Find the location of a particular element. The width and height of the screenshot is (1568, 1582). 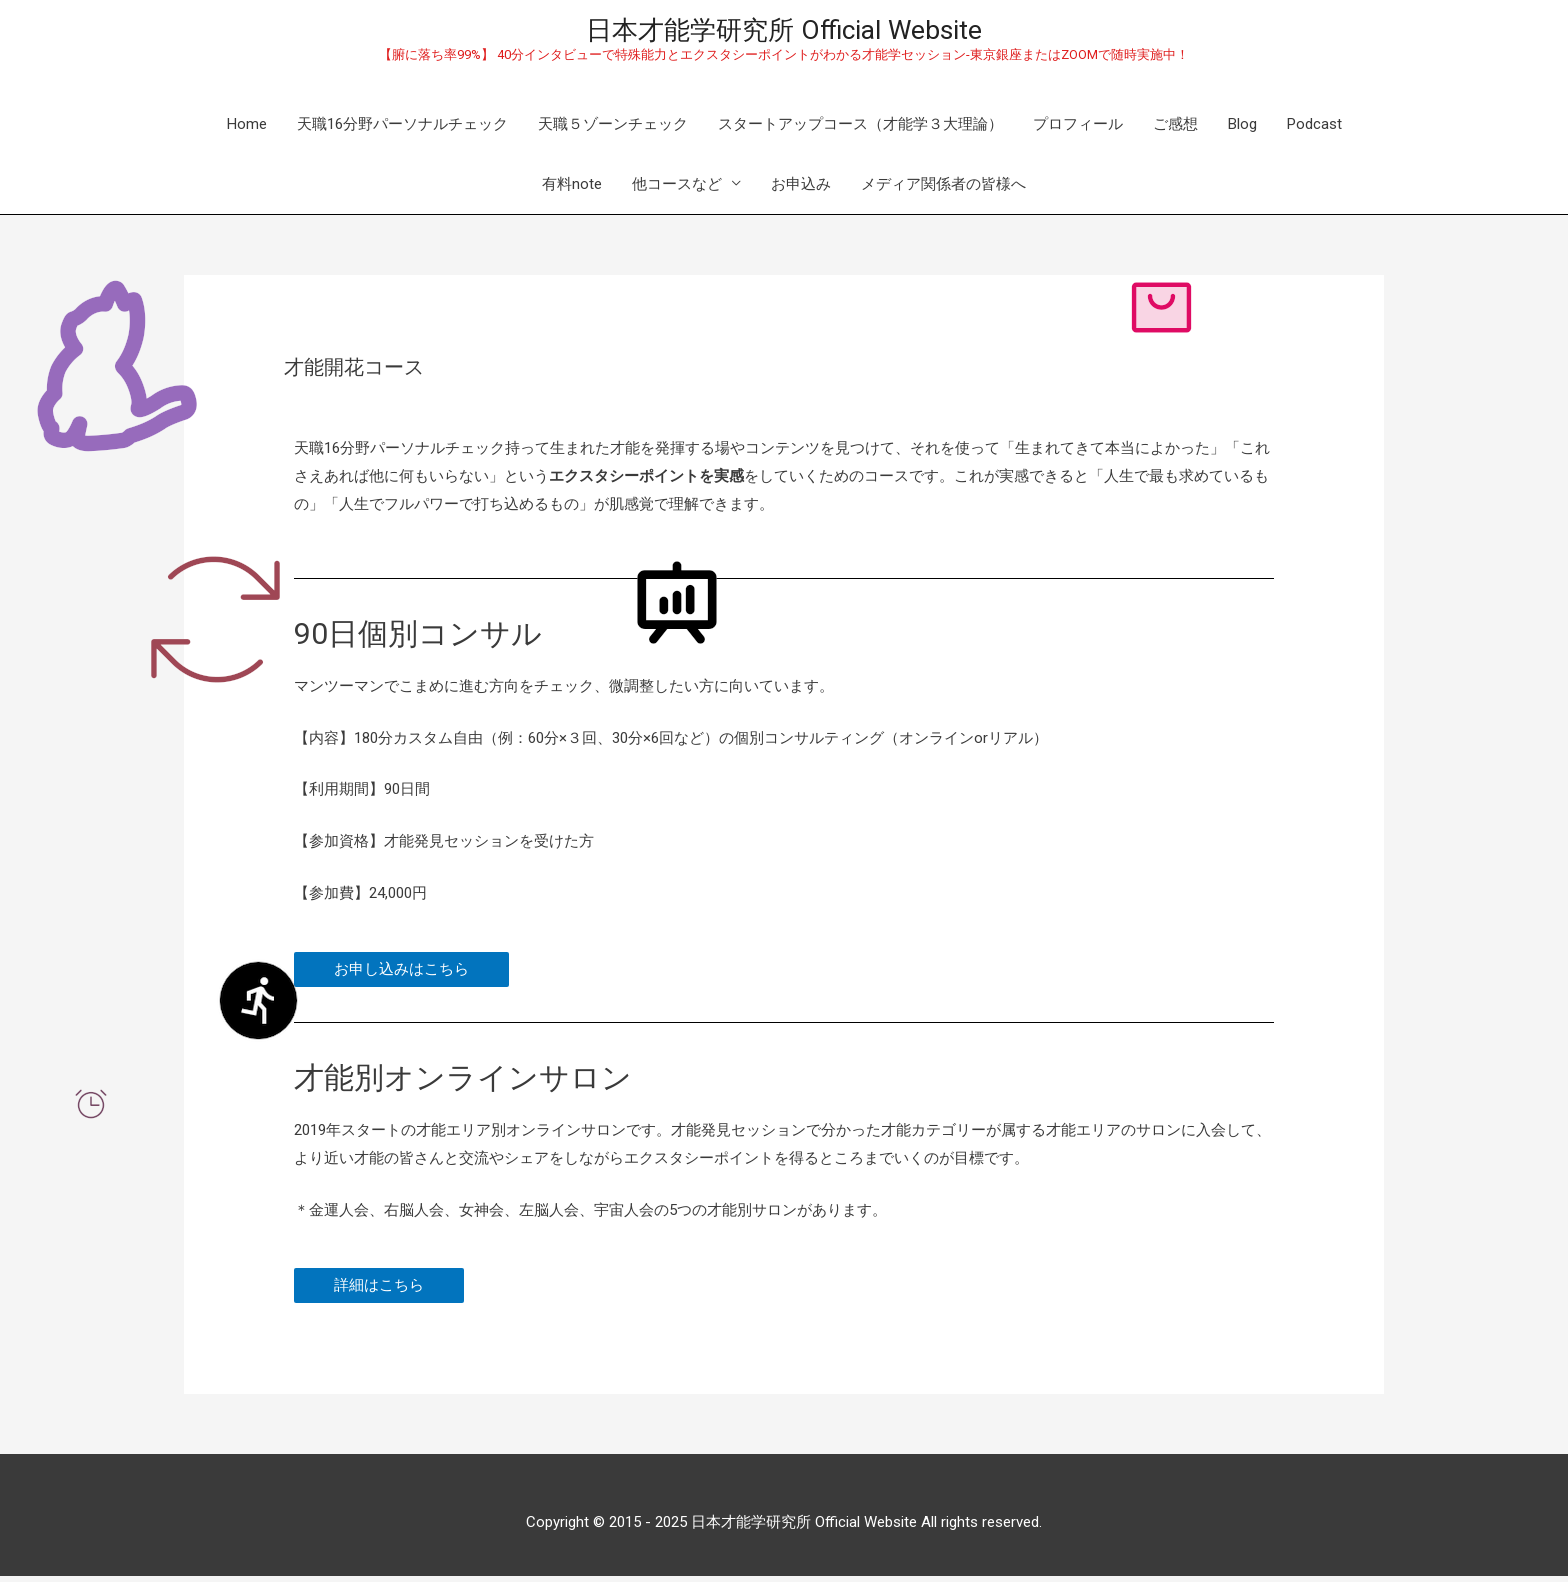

view your shopping bag is located at coordinates (1161, 307).